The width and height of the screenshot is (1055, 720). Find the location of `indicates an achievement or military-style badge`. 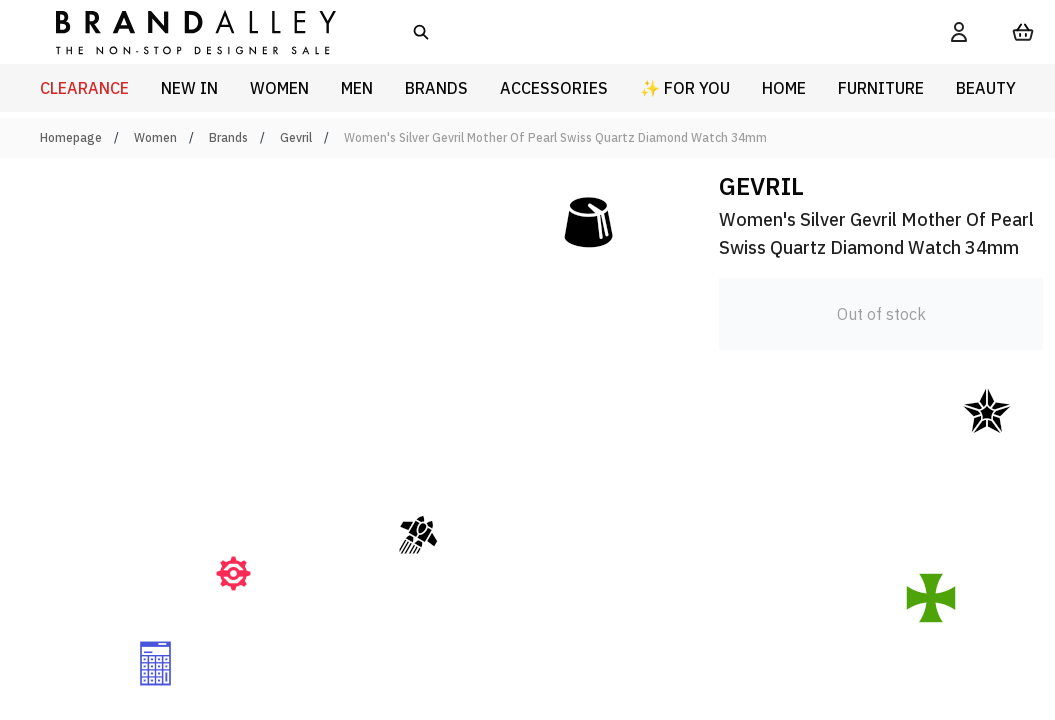

indicates an achievement or military-style badge is located at coordinates (931, 598).